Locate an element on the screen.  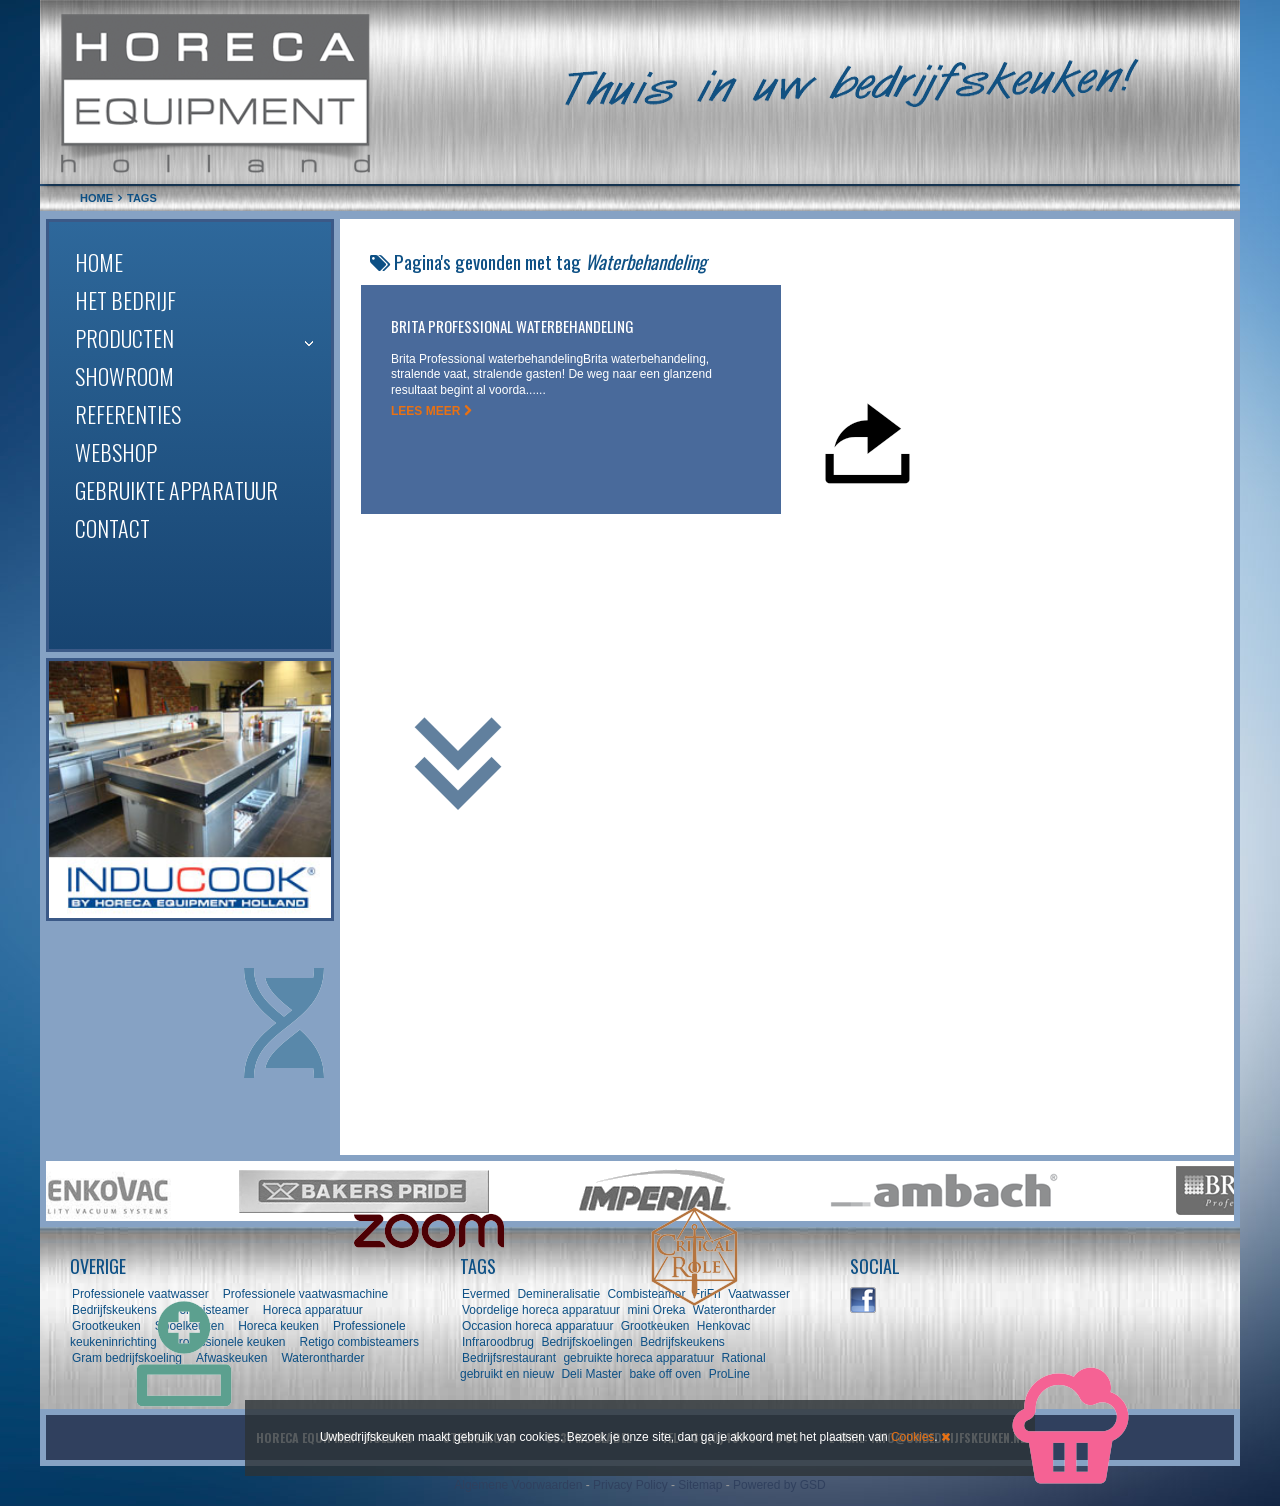
scroll down to see more content is located at coordinates (458, 760).